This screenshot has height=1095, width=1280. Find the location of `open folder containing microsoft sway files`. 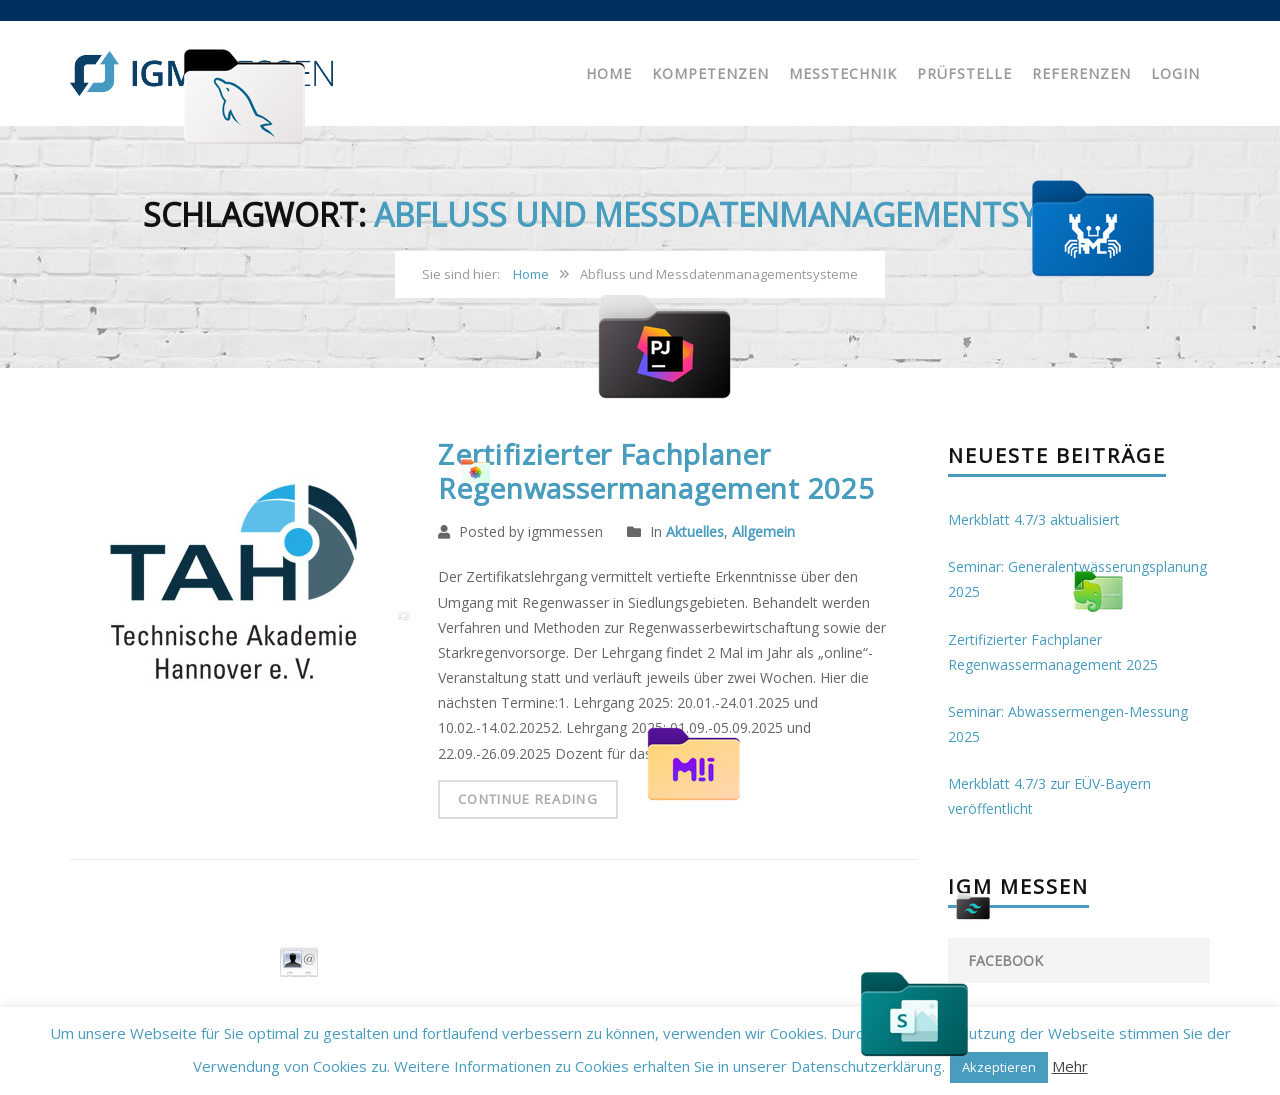

open folder containing microsoft sway files is located at coordinates (914, 1017).